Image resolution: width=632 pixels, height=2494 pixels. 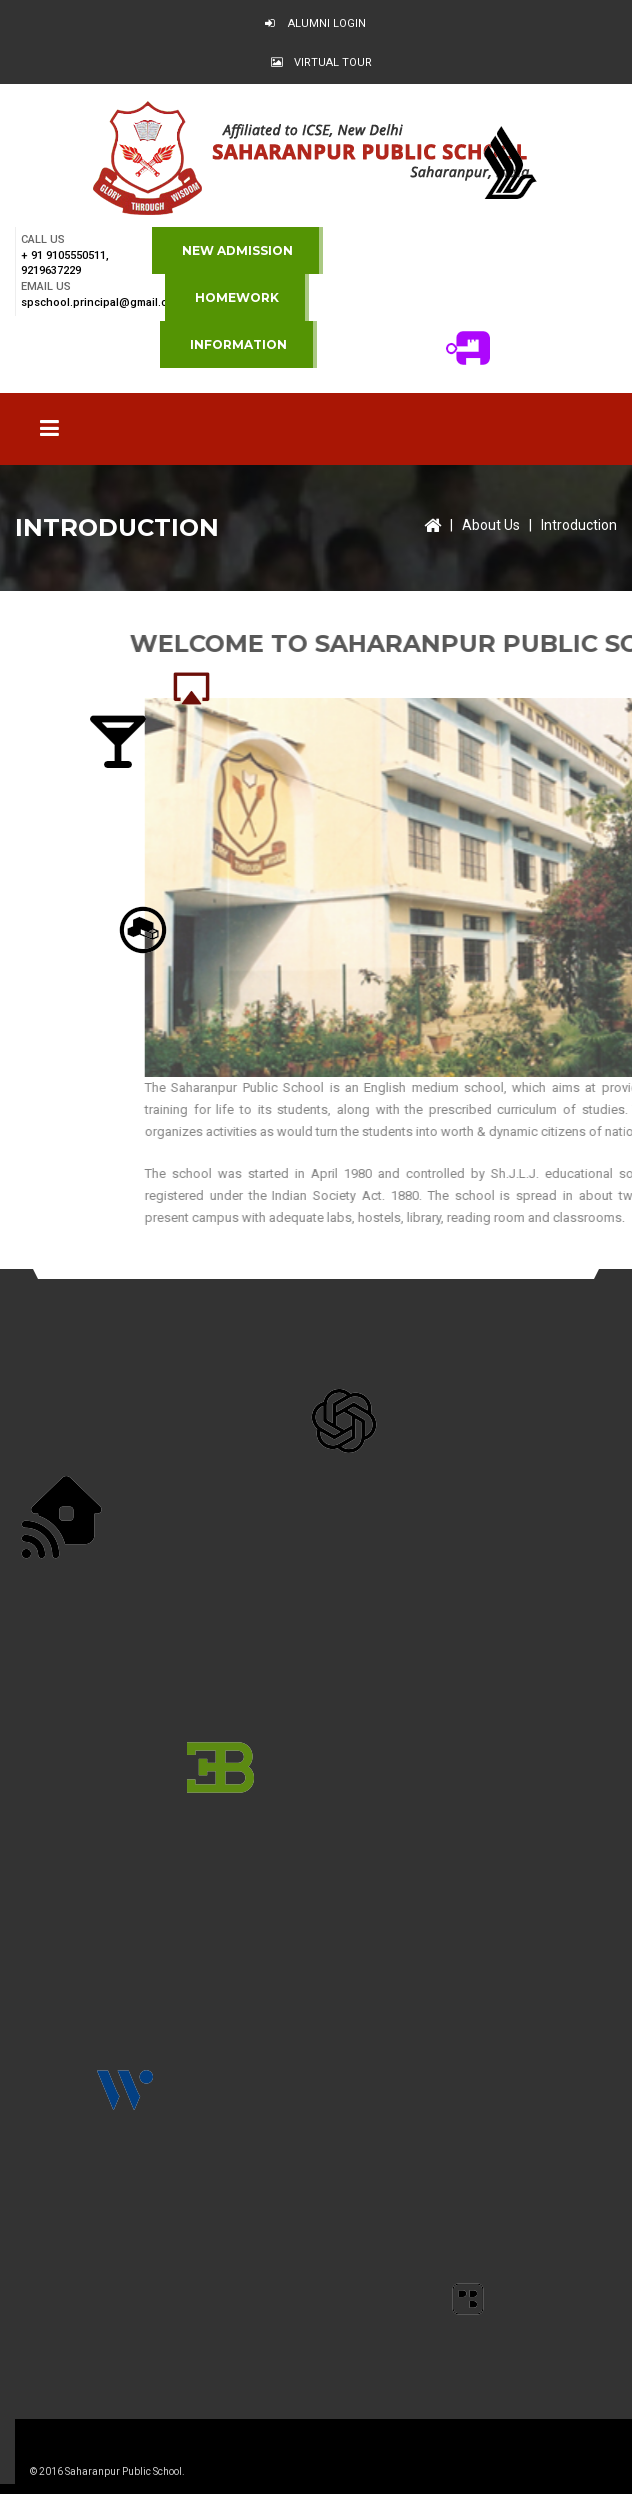 What do you see at coordinates (118, 740) in the screenshot?
I see `view bar or cocktail menu` at bounding box center [118, 740].